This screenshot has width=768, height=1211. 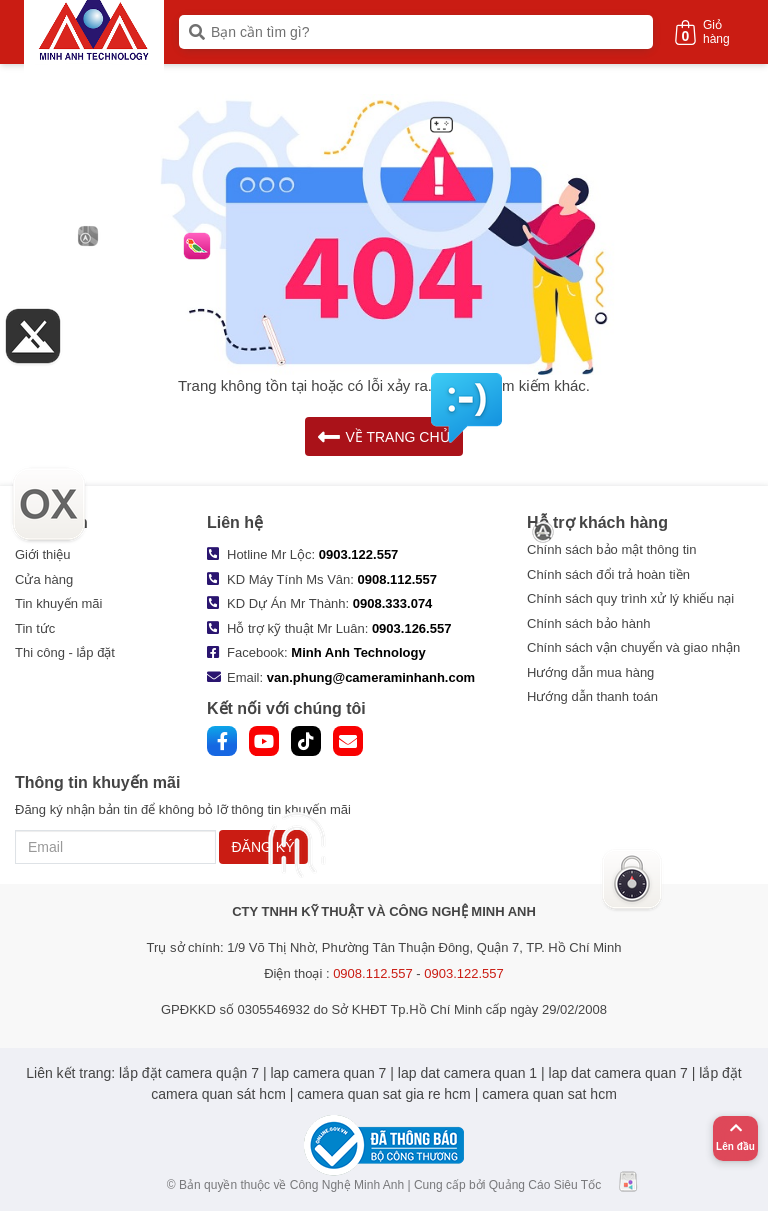 I want to click on launch the OX app, so click(x=49, y=504).